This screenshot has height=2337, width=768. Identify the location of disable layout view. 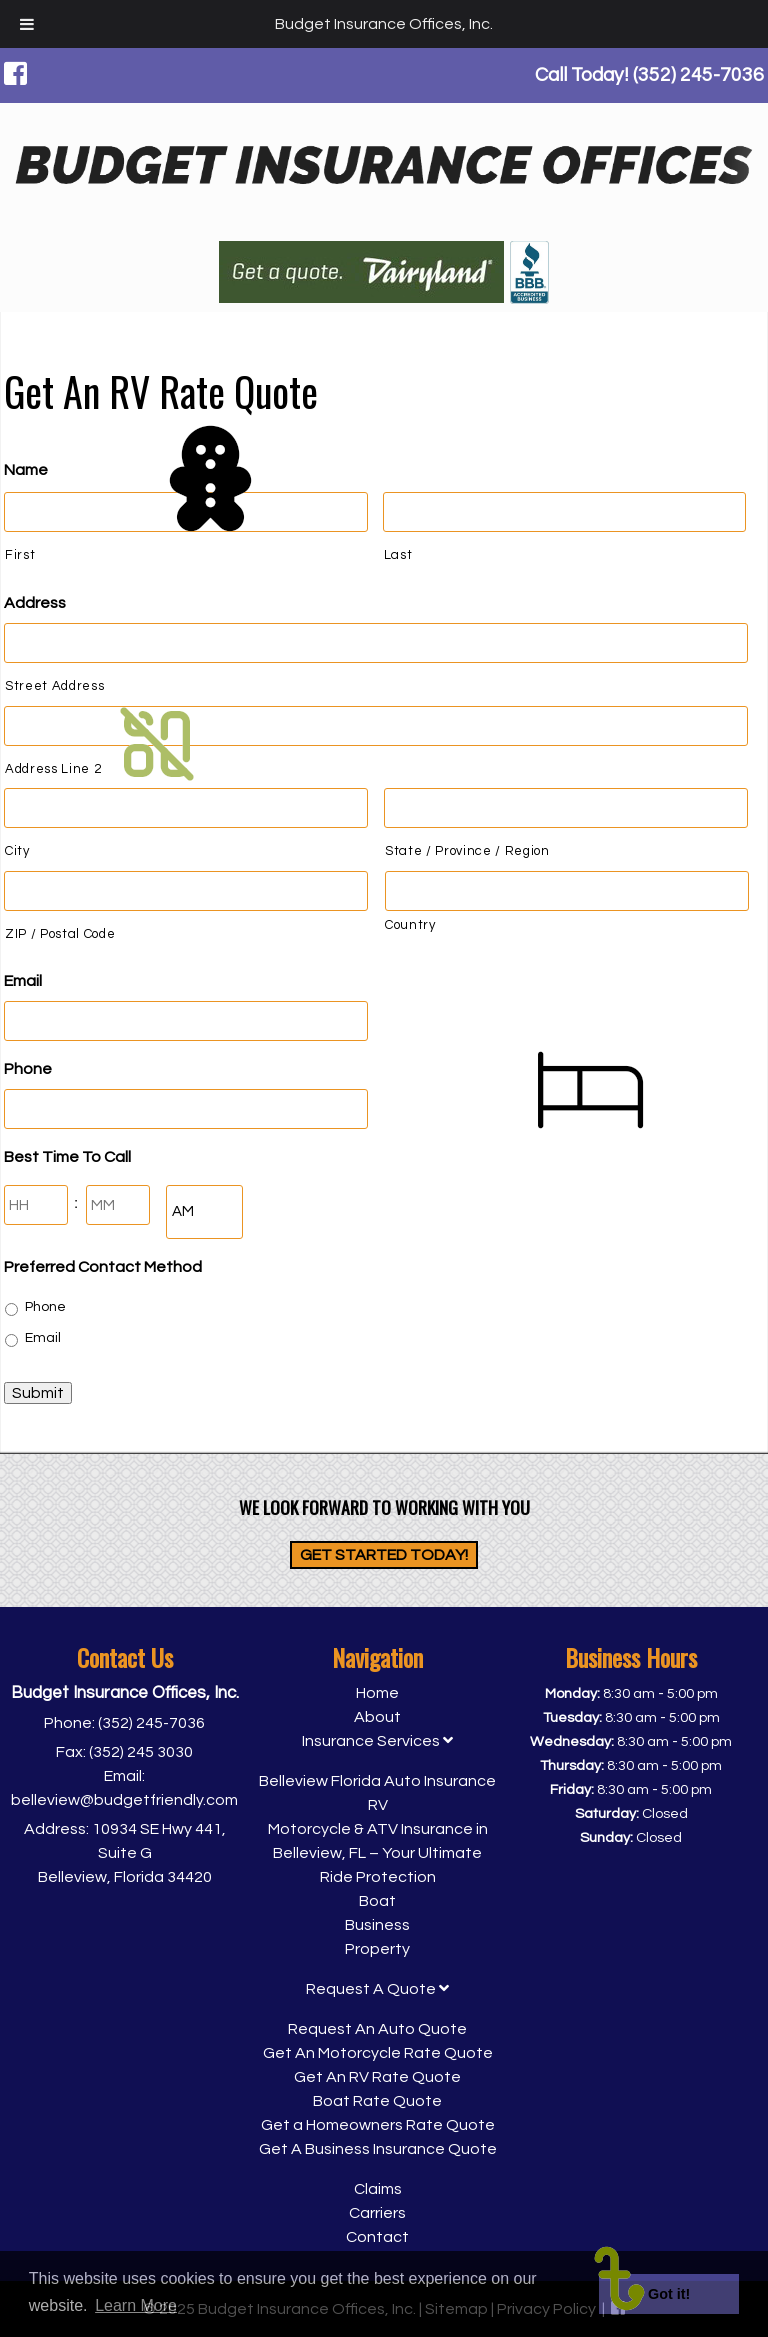
(157, 744).